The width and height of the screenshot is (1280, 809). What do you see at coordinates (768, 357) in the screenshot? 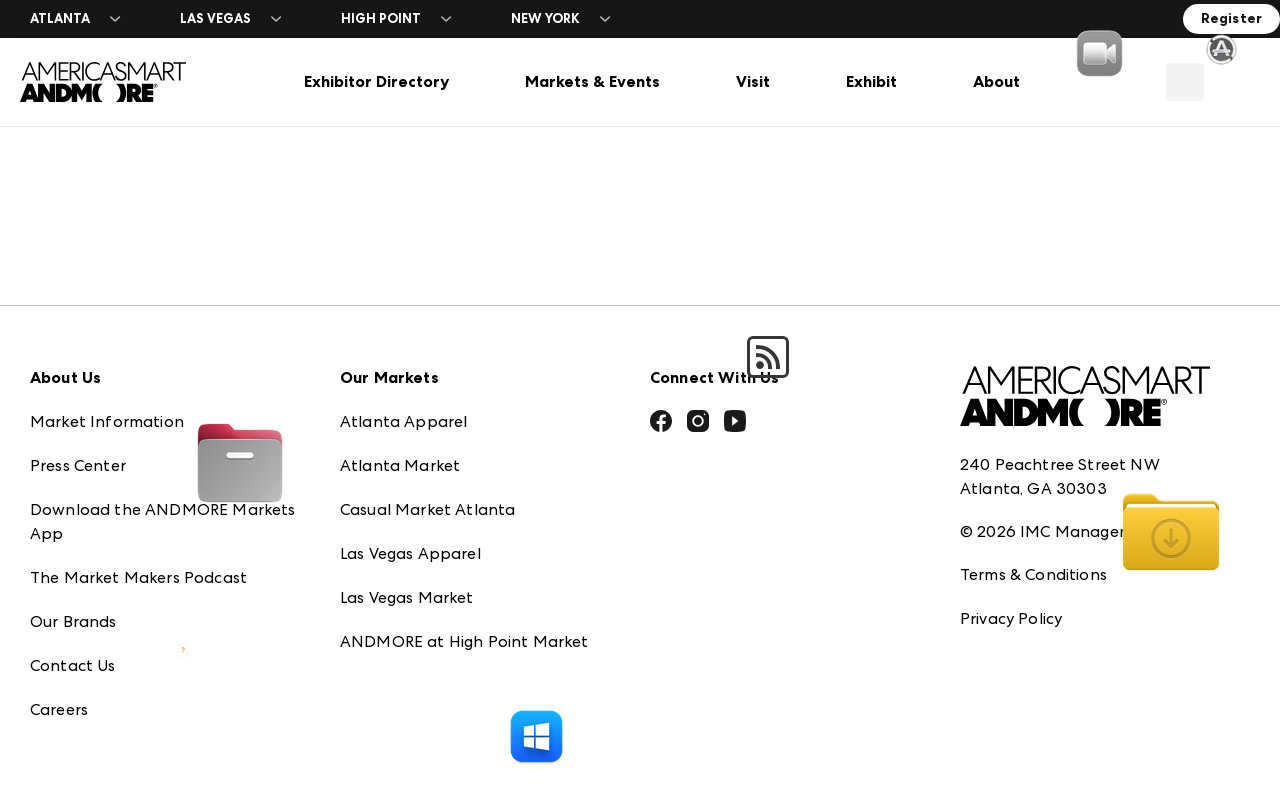
I see `access RSS feed reader` at bounding box center [768, 357].